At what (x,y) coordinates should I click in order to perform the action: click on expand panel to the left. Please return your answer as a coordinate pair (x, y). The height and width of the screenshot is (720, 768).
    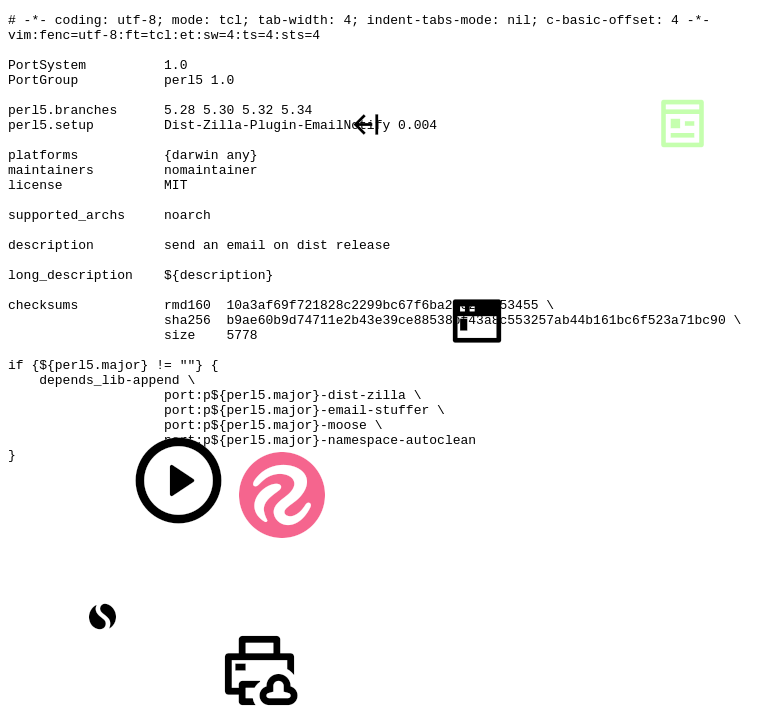
    Looking at the image, I should click on (366, 124).